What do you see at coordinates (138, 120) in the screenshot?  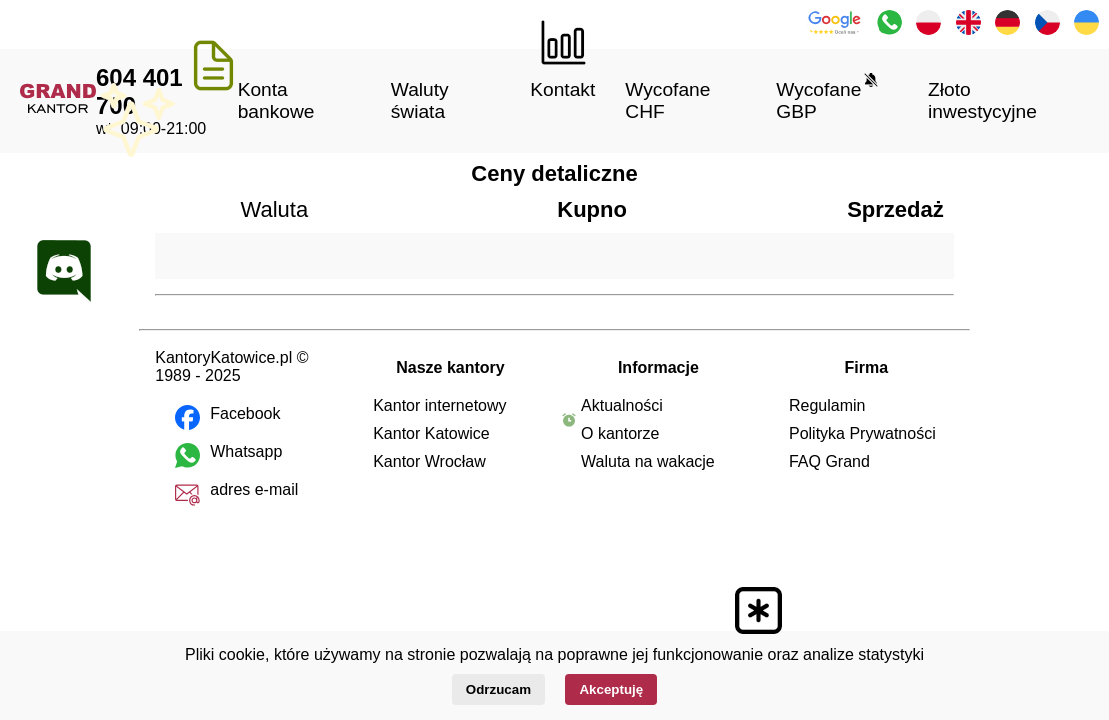 I see `indicates AI-generated or enhanced content` at bounding box center [138, 120].